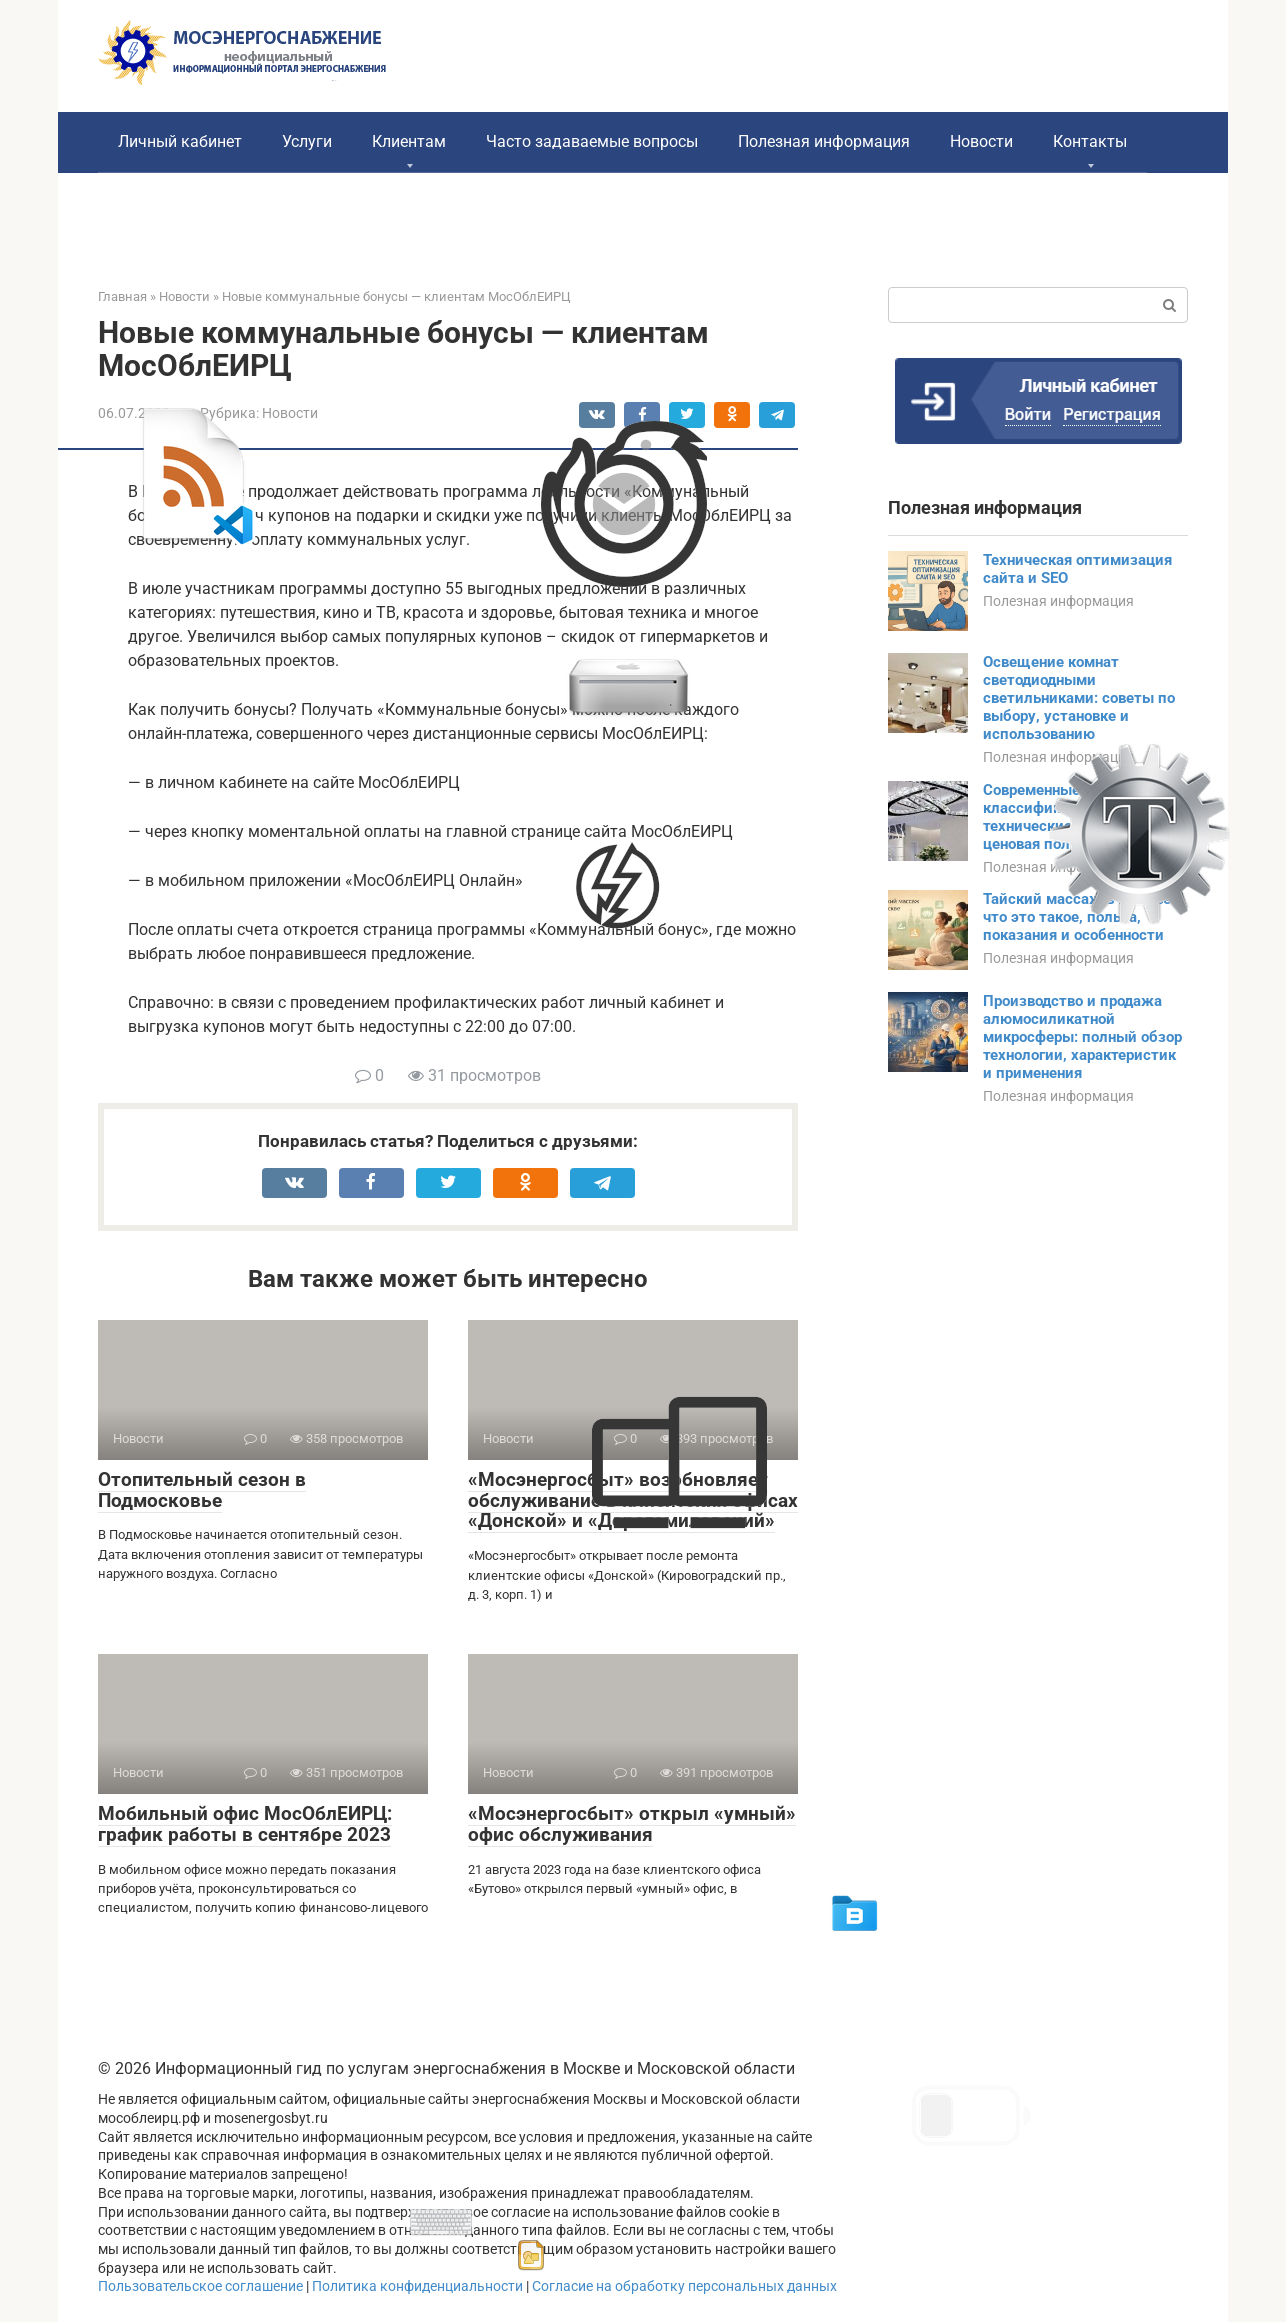 The width and height of the screenshot is (1286, 2322). What do you see at coordinates (617, 886) in the screenshot?
I see `access thunderbolt port settings` at bounding box center [617, 886].